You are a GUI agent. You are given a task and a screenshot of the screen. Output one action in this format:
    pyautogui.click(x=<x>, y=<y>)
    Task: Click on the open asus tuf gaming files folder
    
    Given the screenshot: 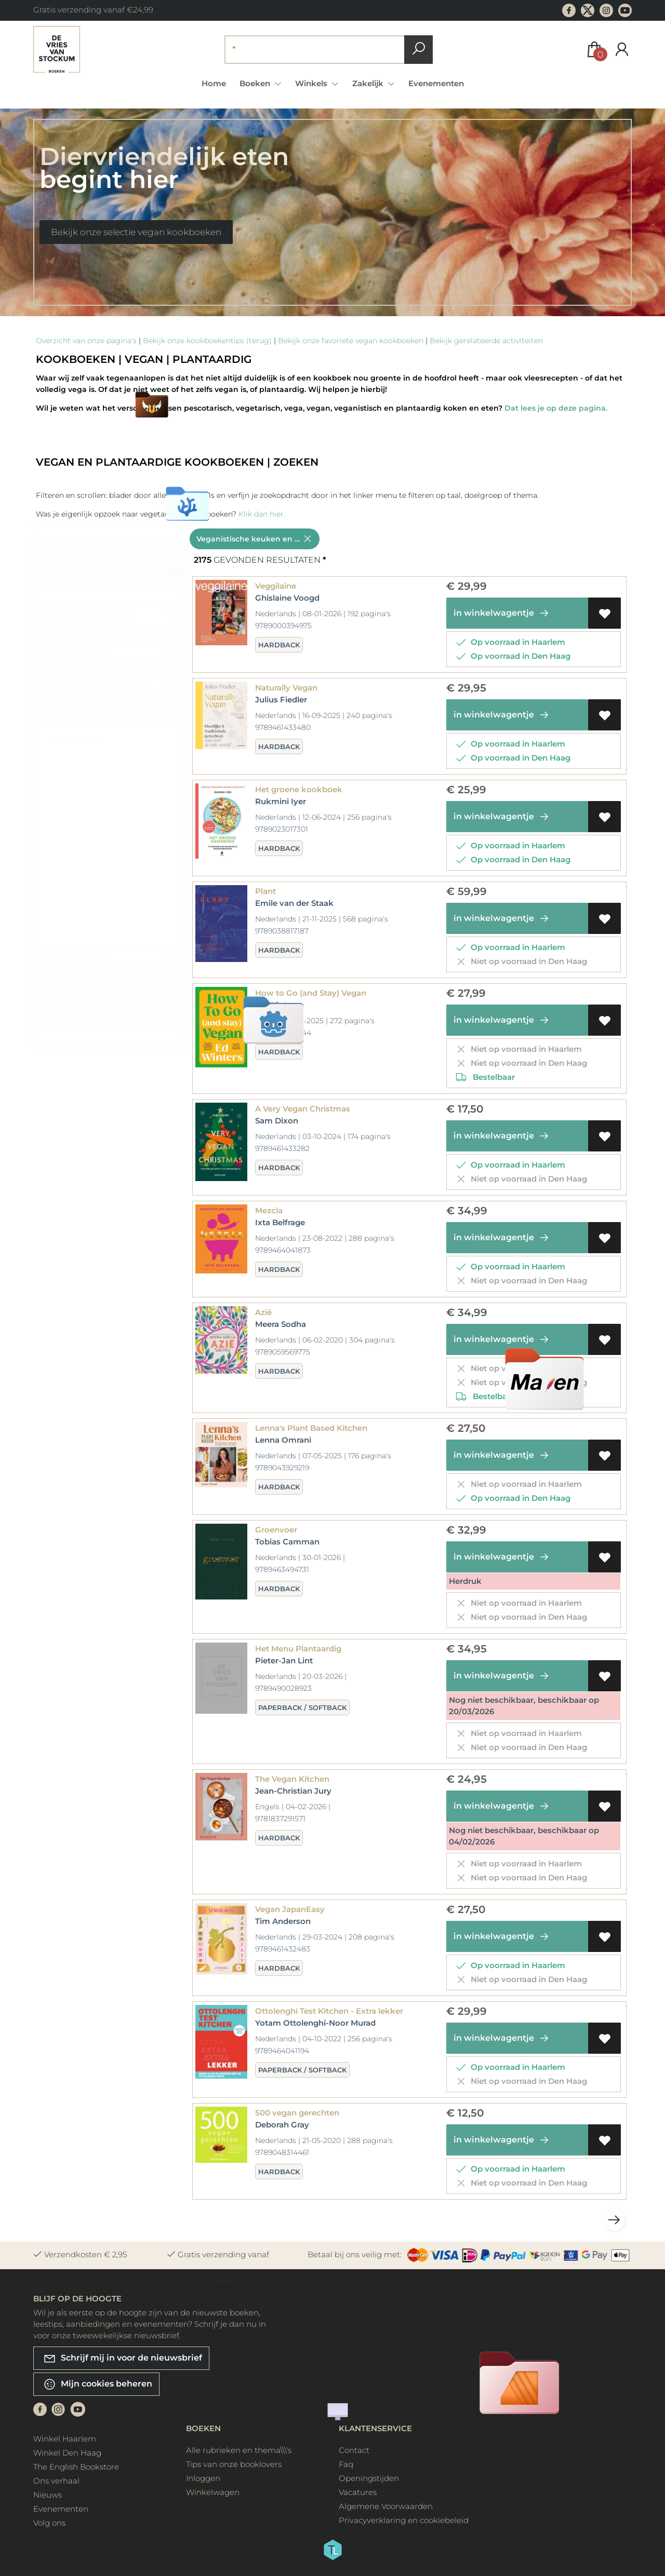 What is the action you would take?
    pyautogui.click(x=152, y=405)
    